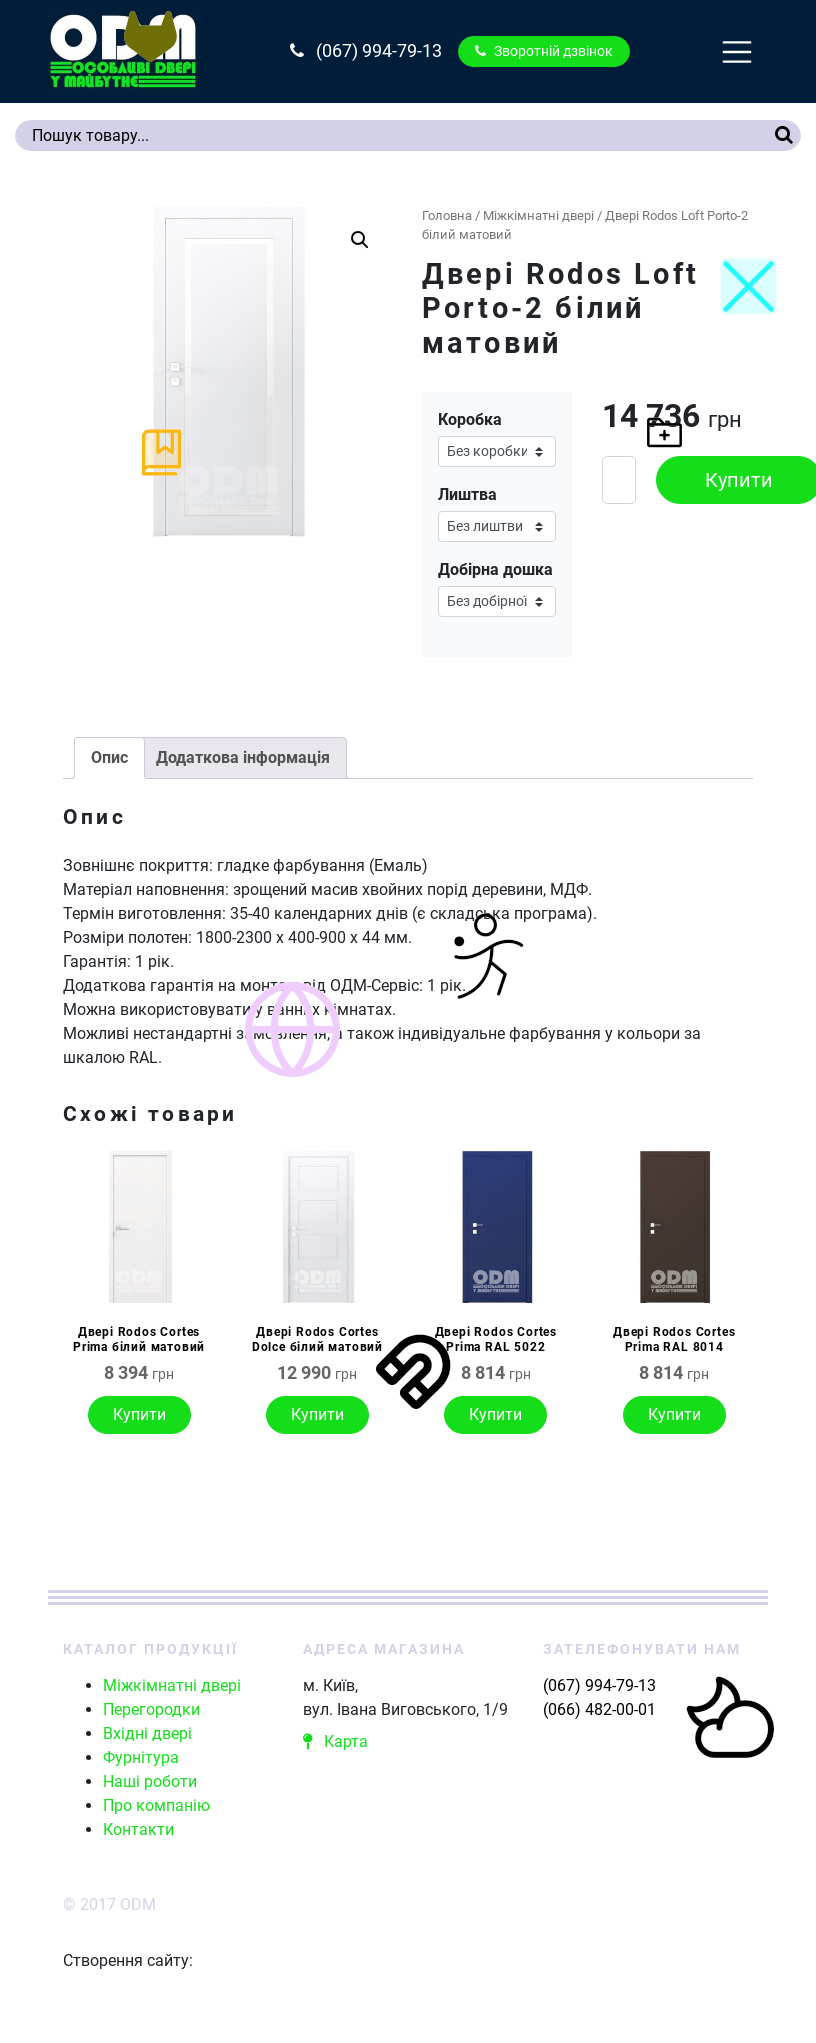  Describe the element at coordinates (728, 1721) in the screenshot. I see `indicates nighttime or evening weather conditions` at that location.